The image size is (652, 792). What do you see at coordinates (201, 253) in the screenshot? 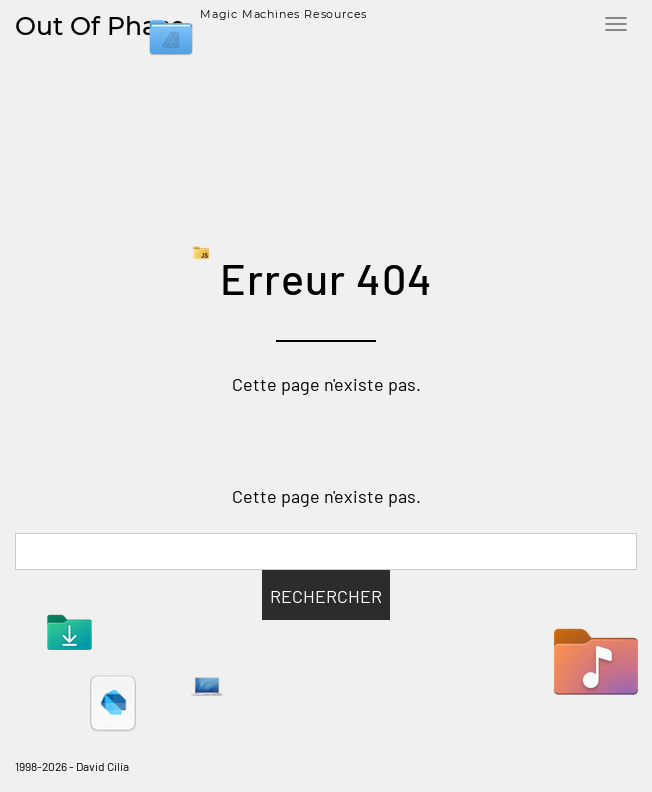
I see `open javascript project folder` at bounding box center [201, 253].